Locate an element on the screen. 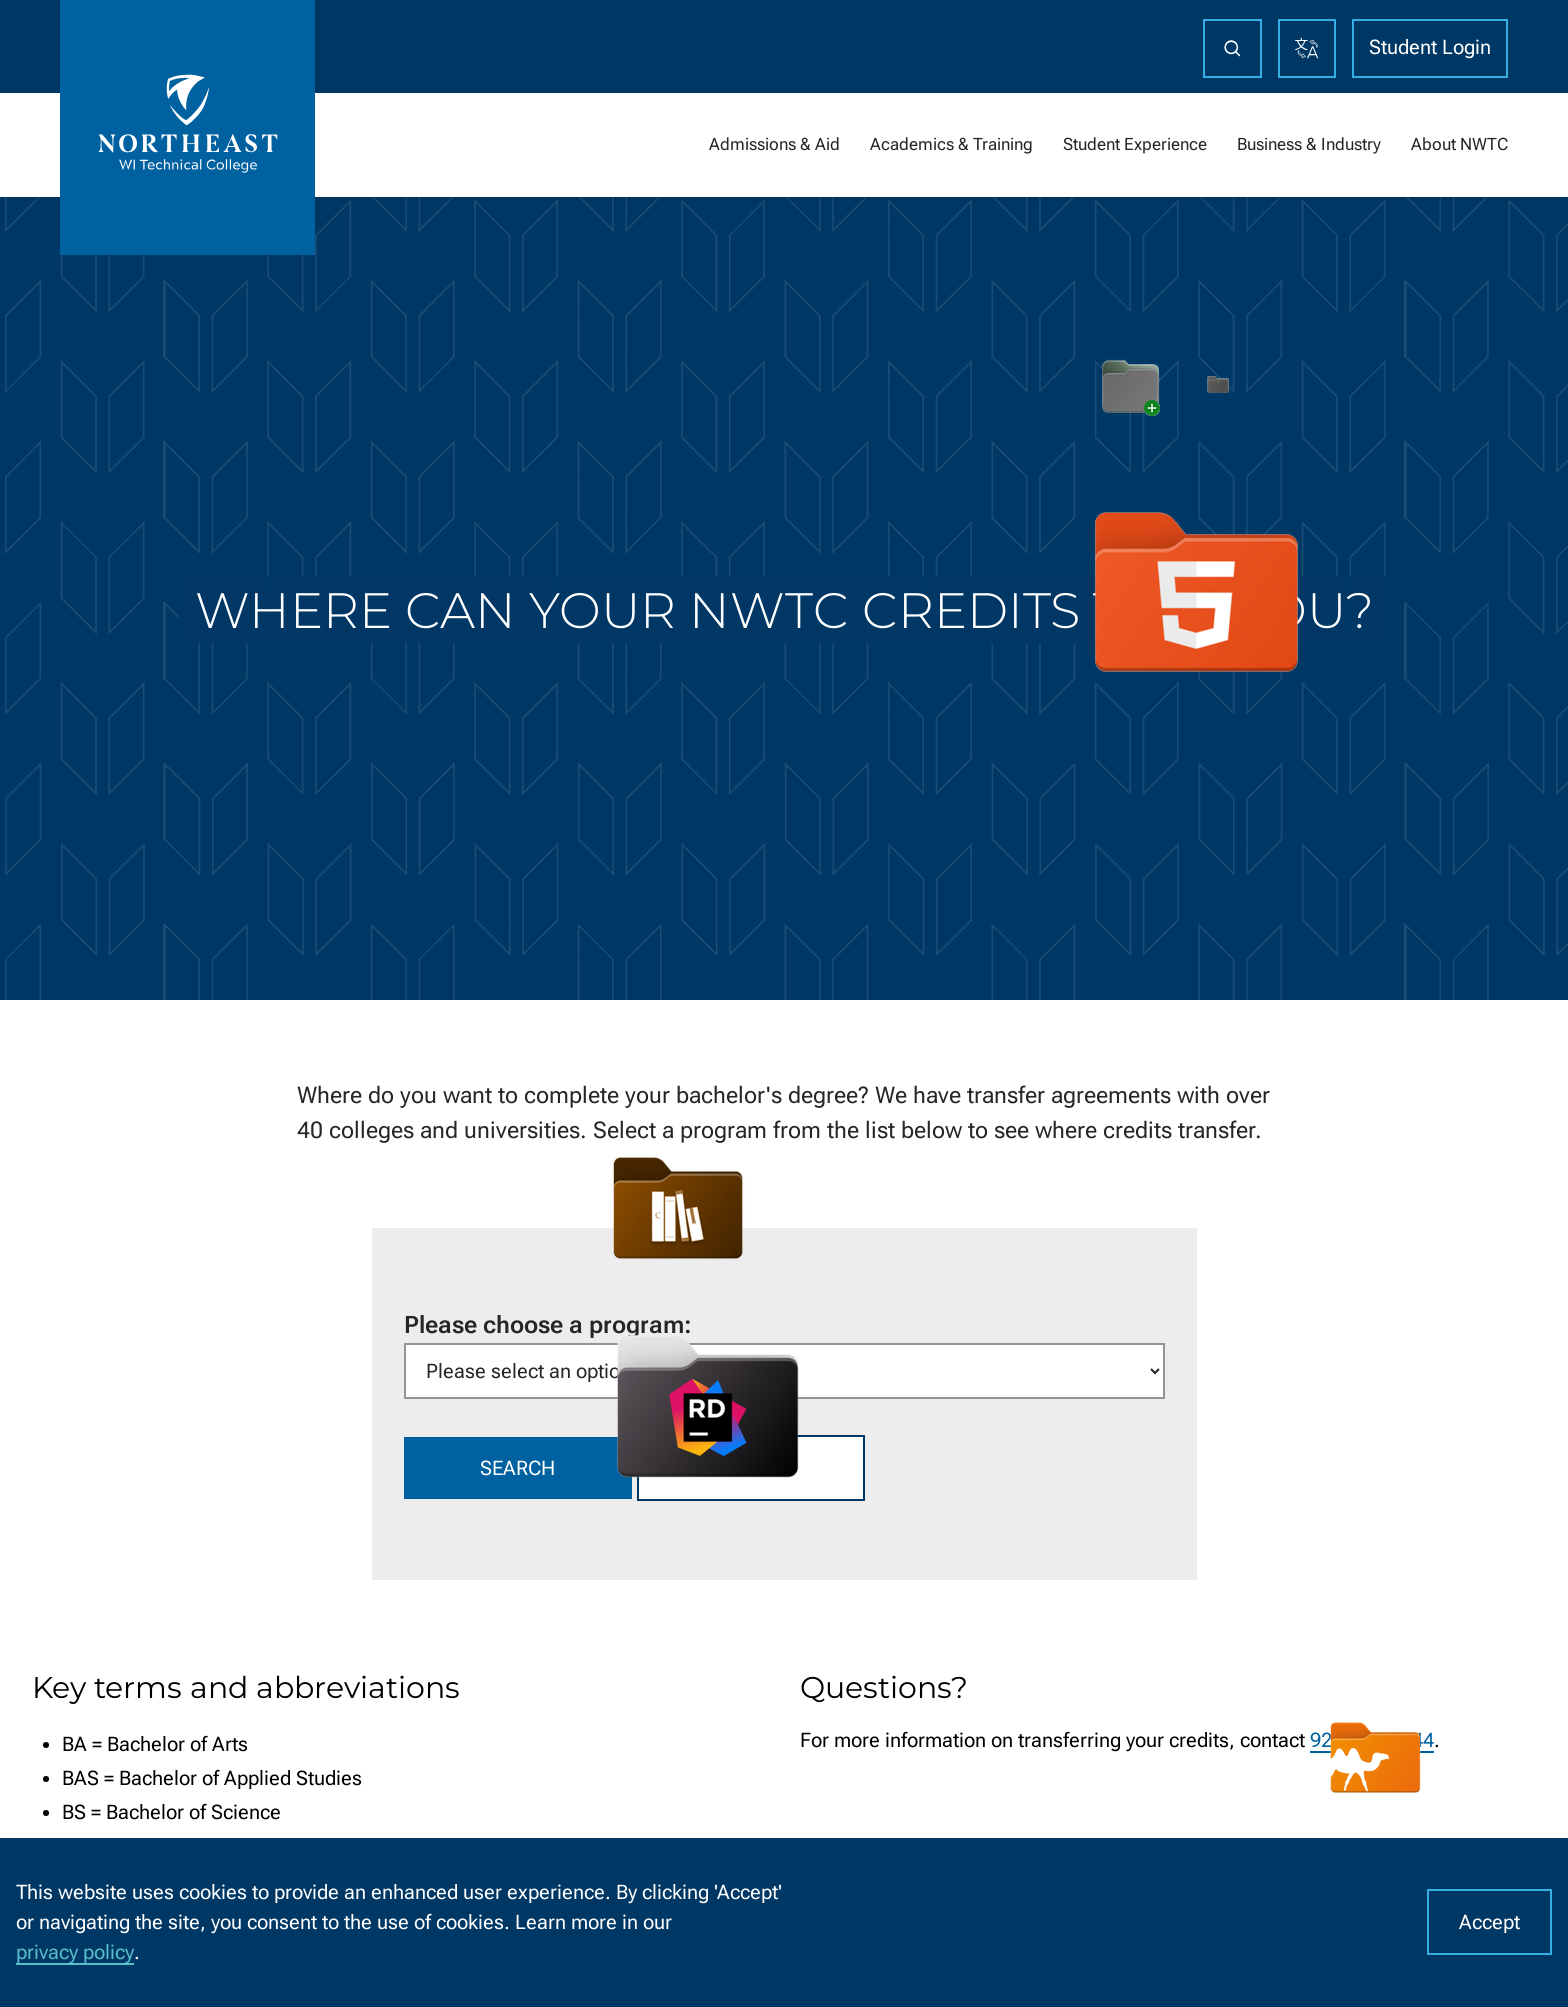 This screenshot has width=1568, height=2007. open your calibre ebook library folder is located at coordinates (677, 1211).